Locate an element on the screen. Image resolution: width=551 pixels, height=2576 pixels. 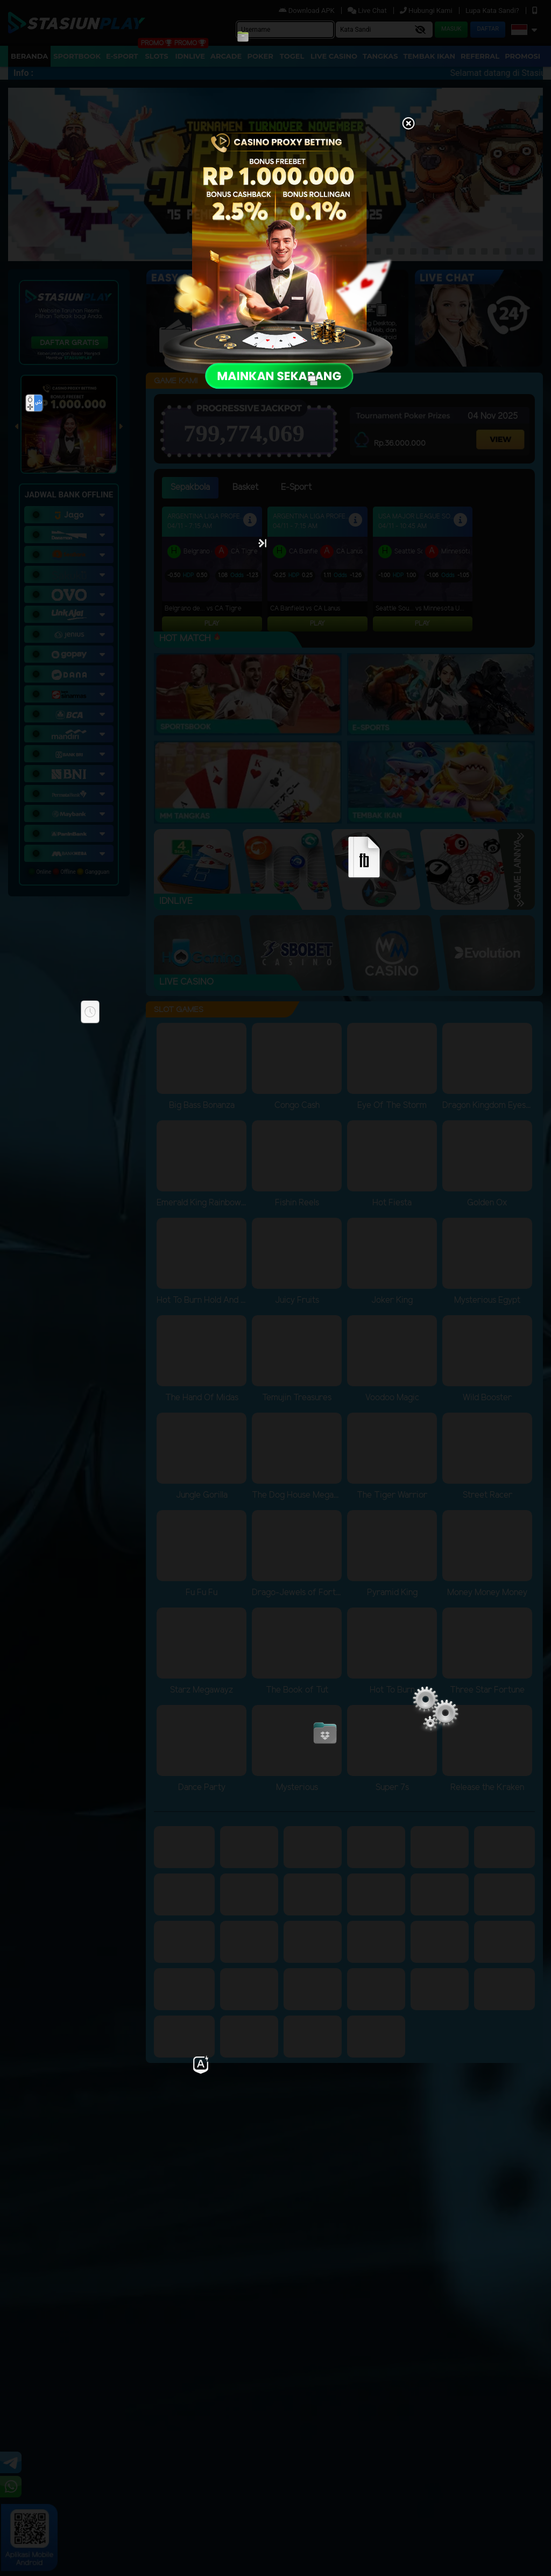
access computer or desktop settings is located at coordinates (312, 380).